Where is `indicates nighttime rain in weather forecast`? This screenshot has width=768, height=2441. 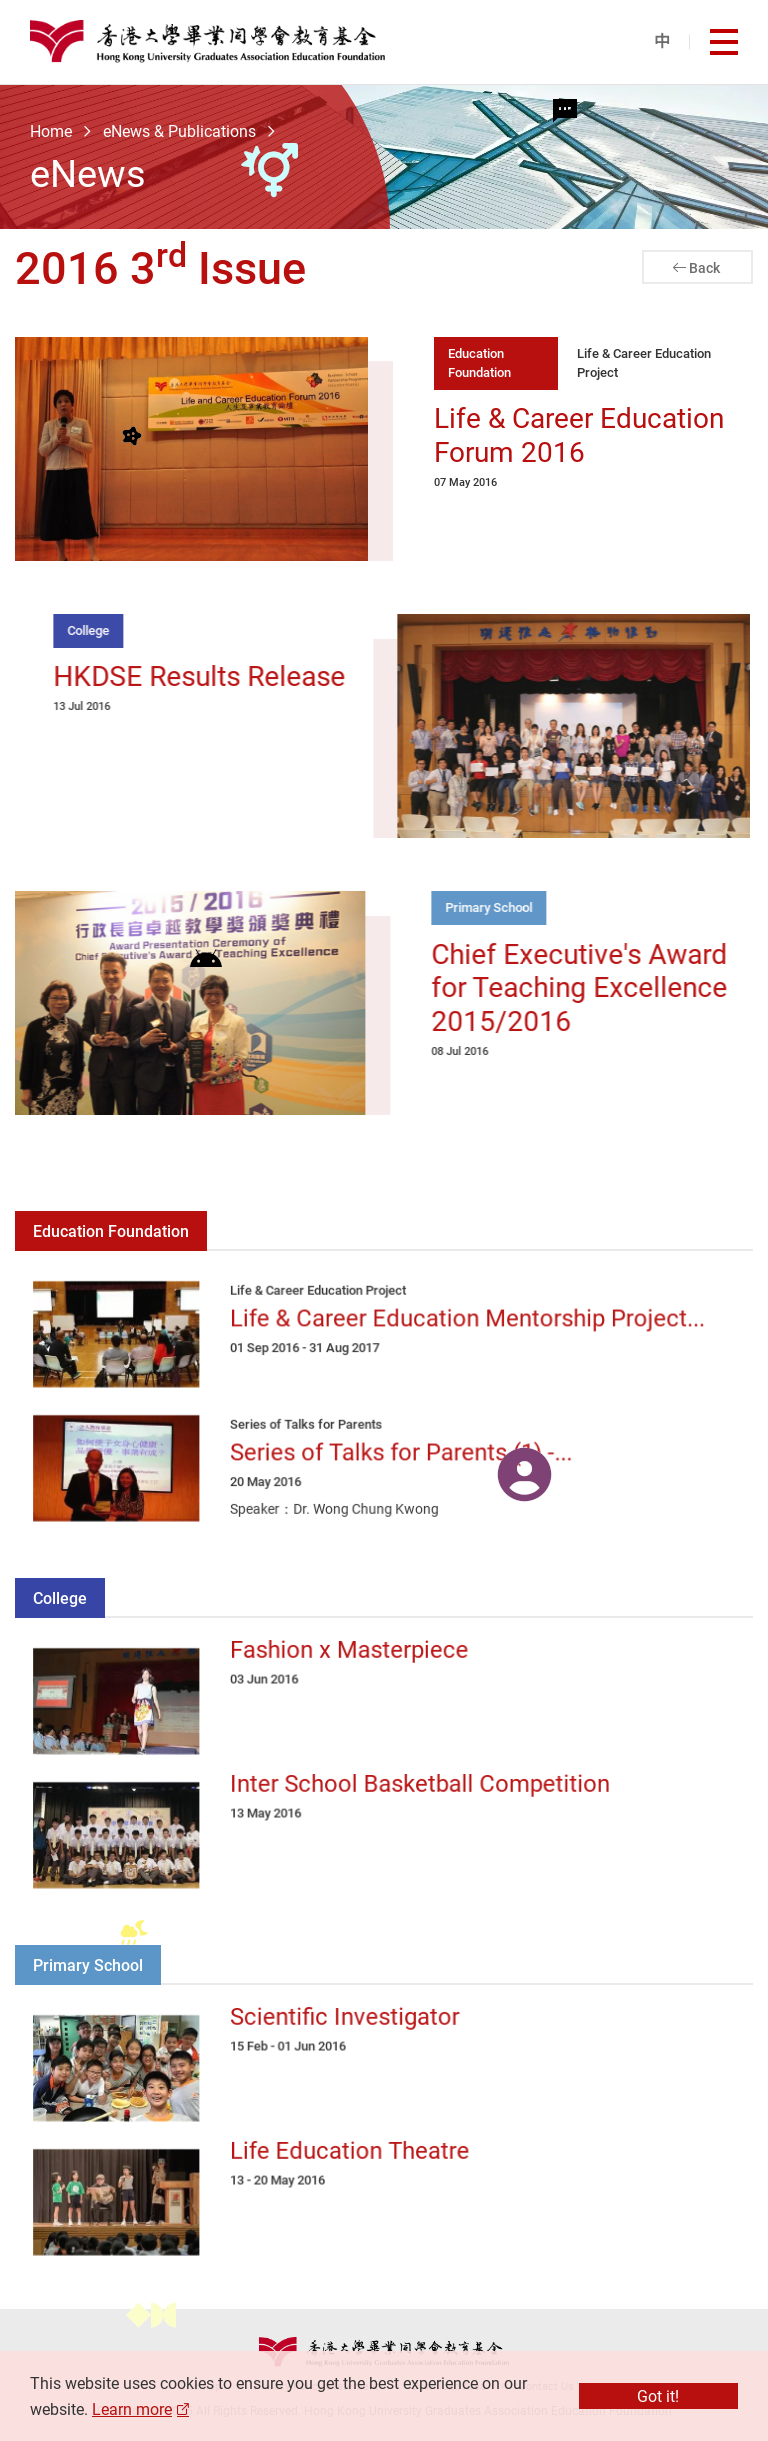 indicates nighttime rain in weather forecast is located at coordinates (134, 1932).